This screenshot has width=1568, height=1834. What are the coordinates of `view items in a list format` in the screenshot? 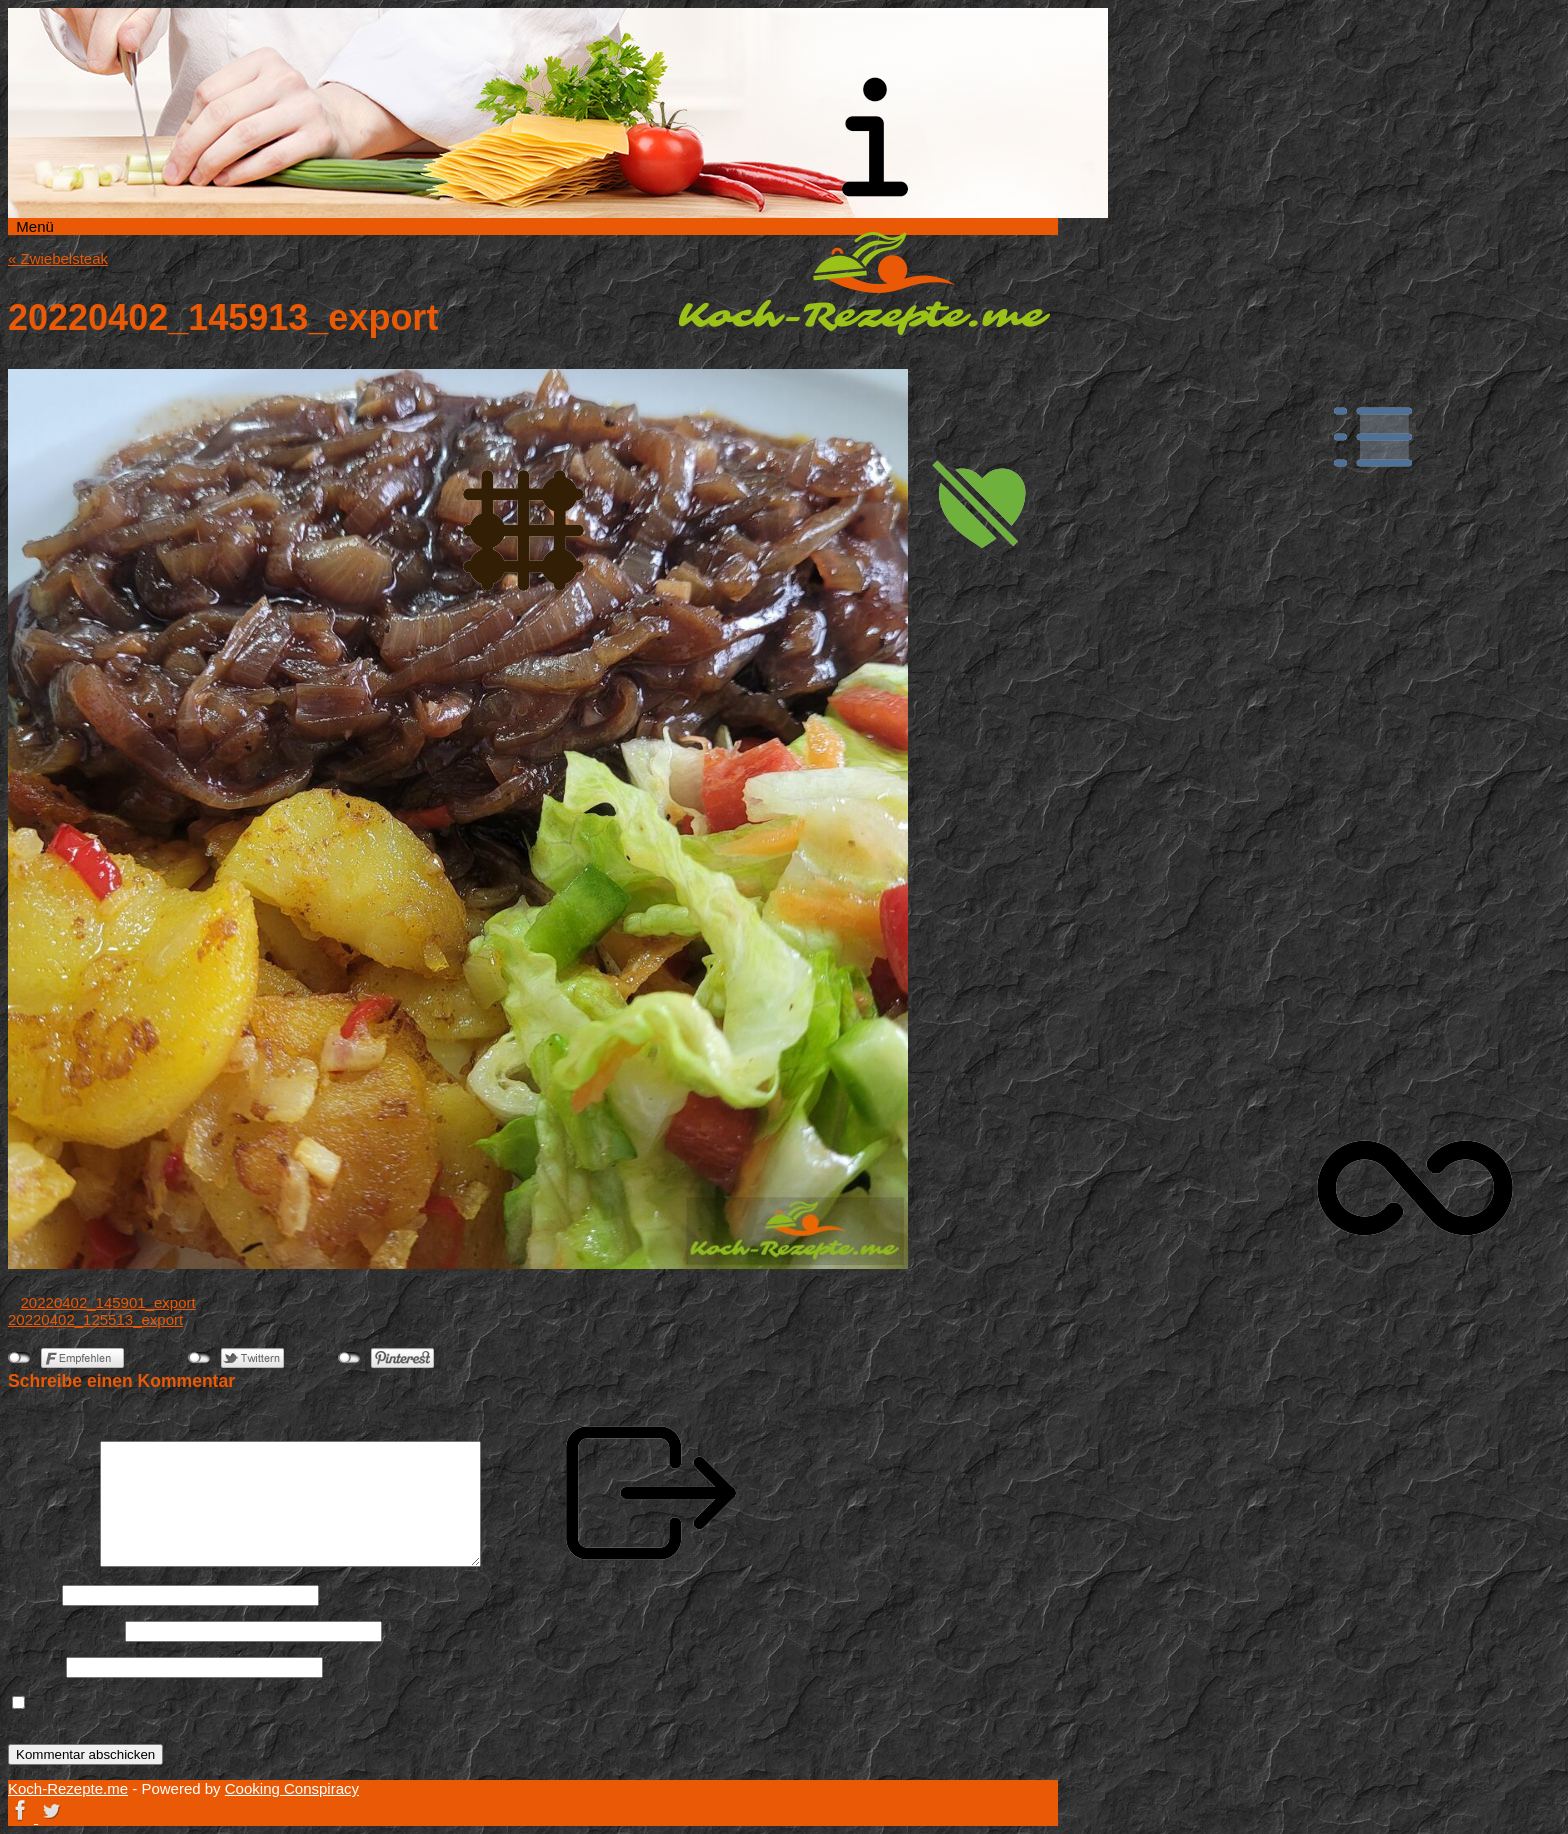 It's located at (1373, 437).